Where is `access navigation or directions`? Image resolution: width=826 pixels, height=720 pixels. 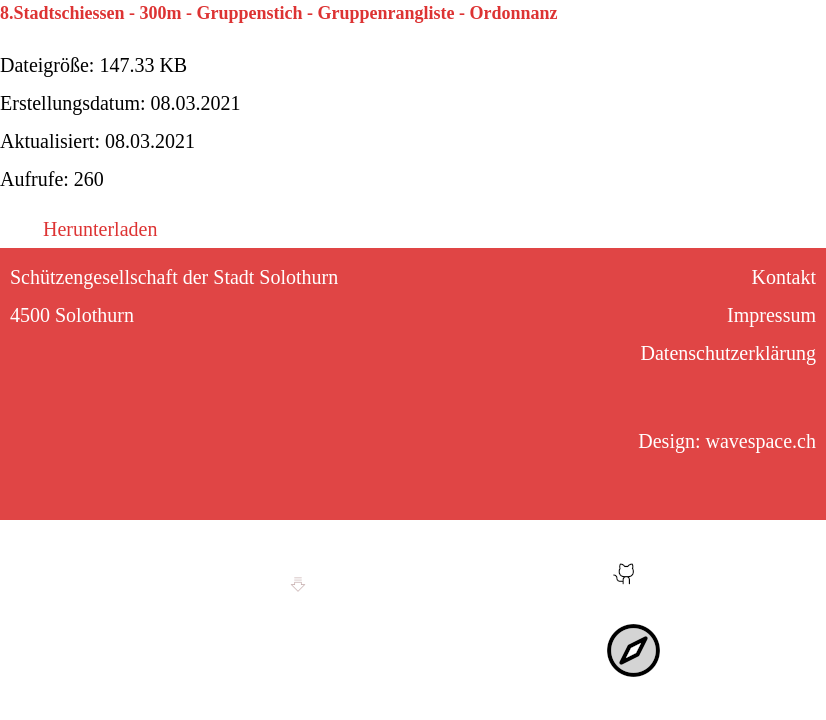 access navigation or directions is located at coordinates (633, 650).